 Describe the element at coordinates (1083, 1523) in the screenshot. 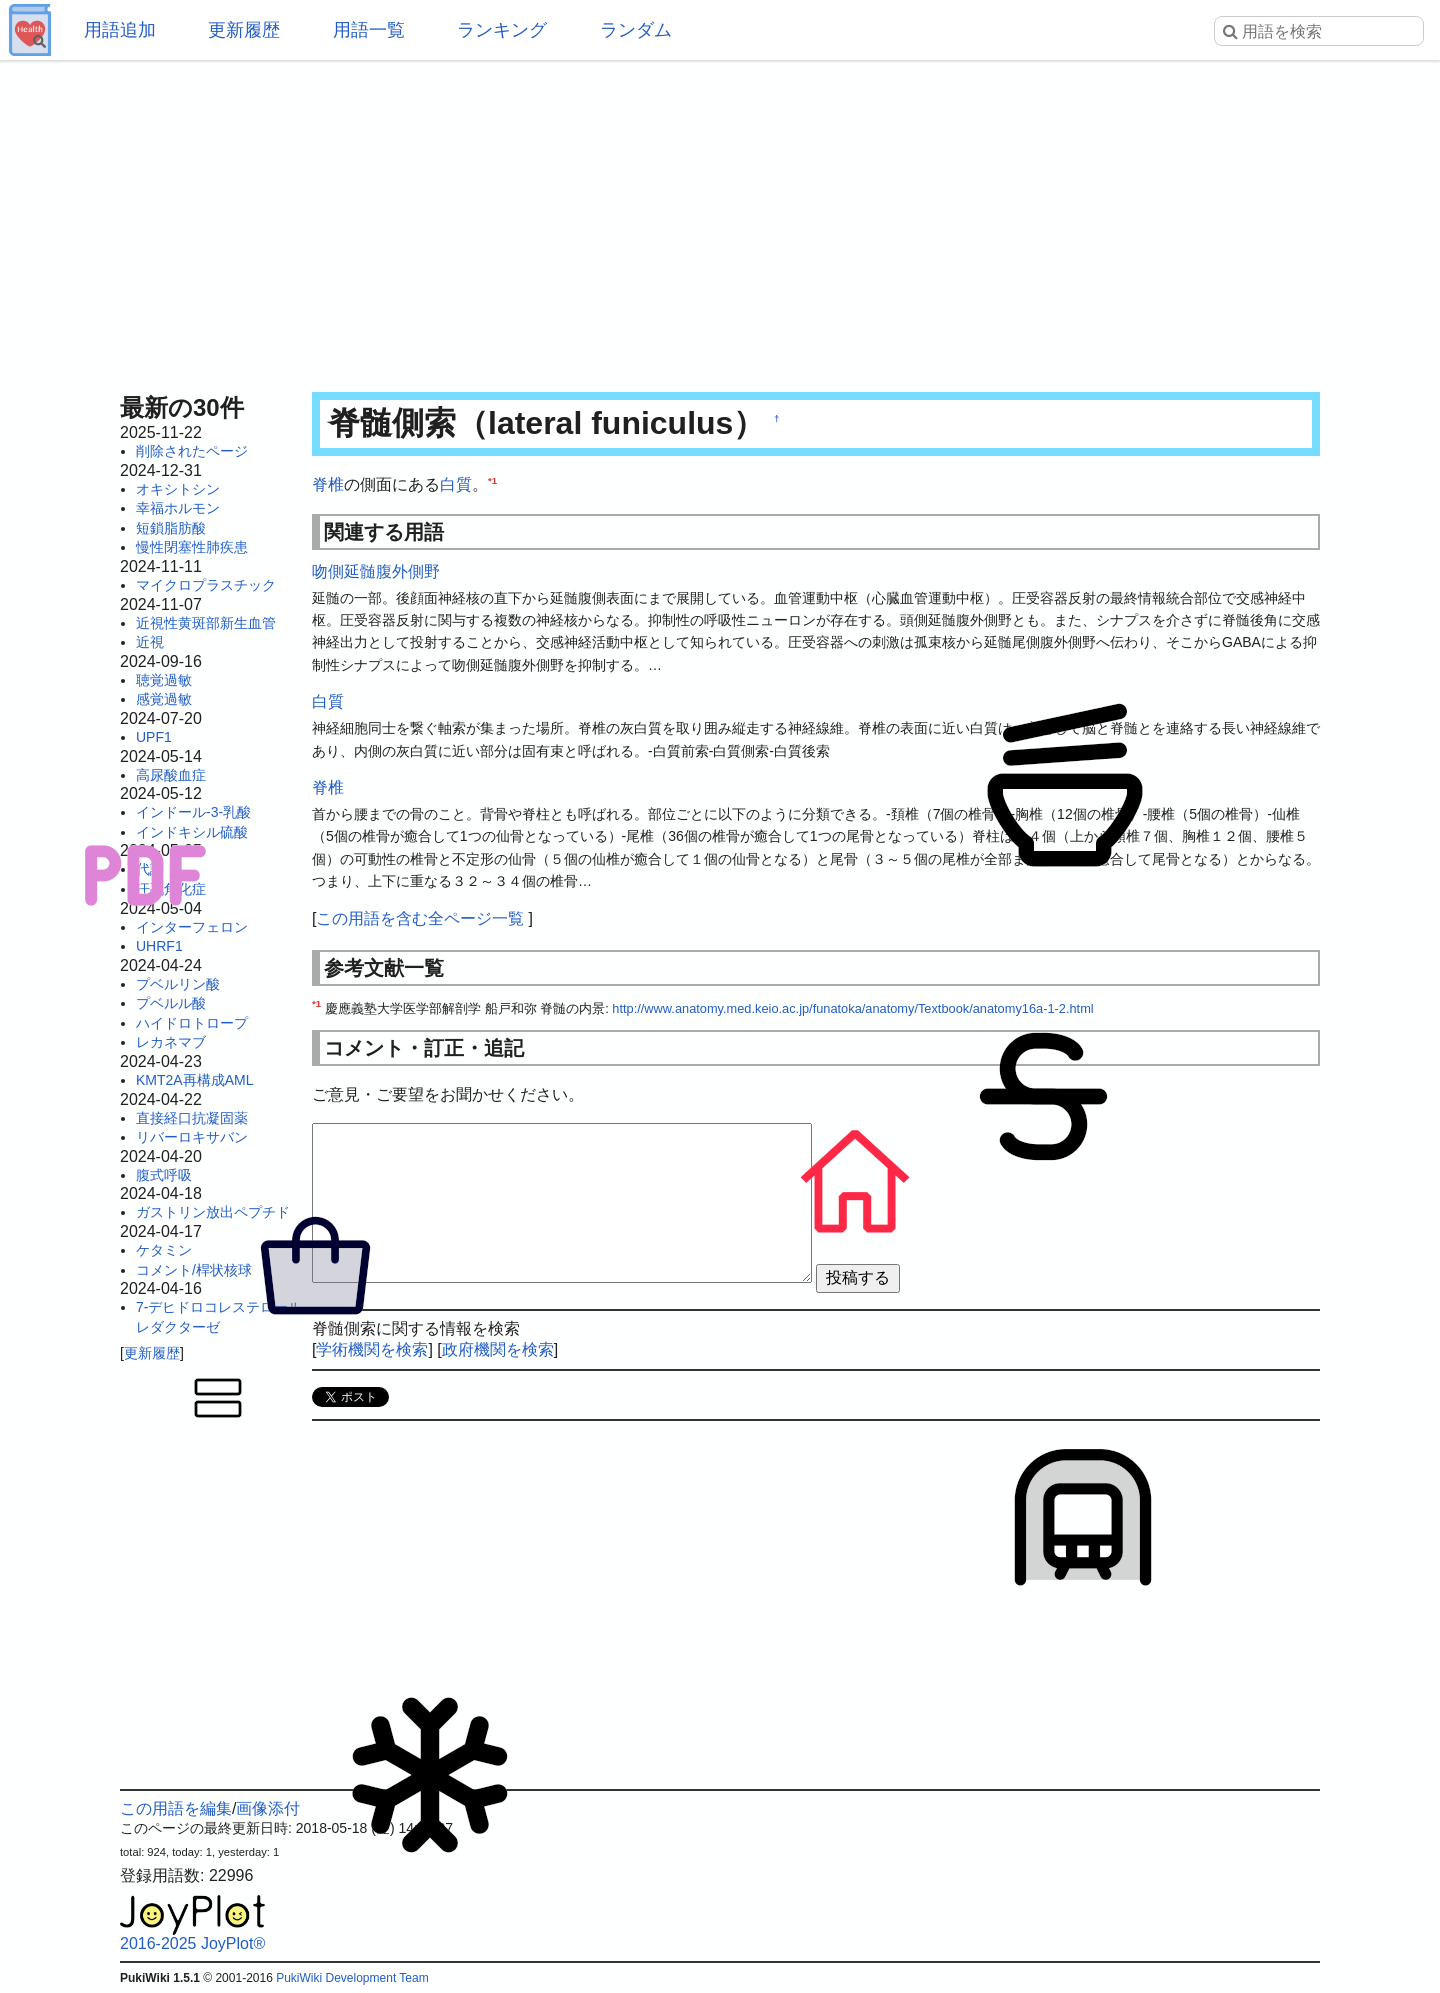

I see `view subway or metro transit options` at that location.